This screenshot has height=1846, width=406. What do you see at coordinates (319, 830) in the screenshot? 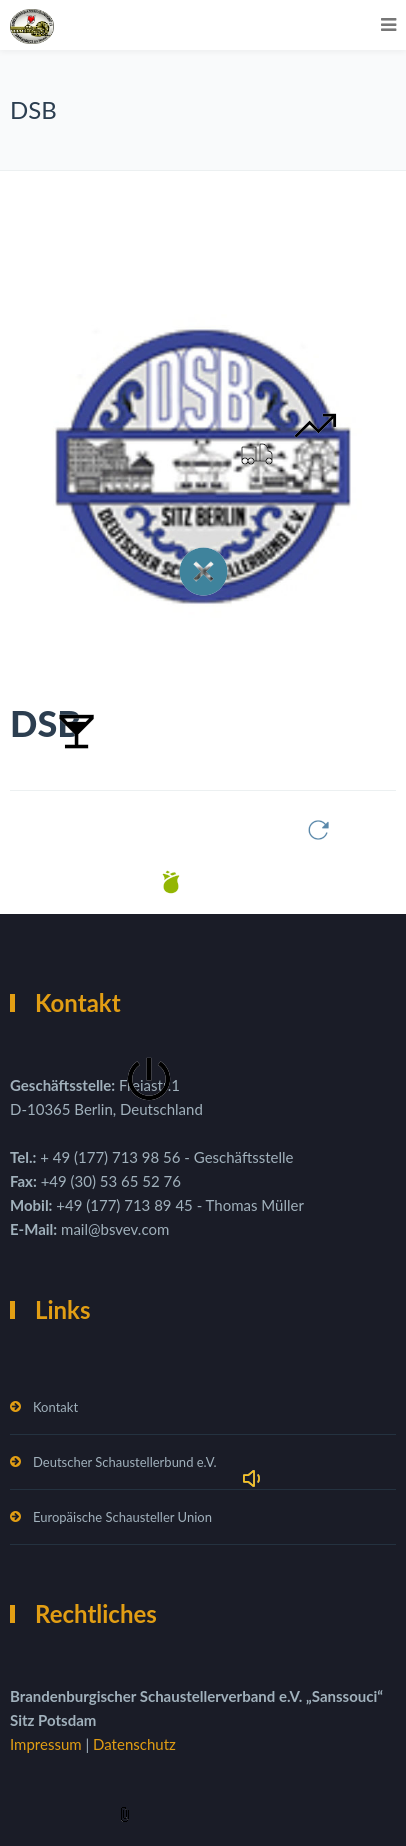
I see `refresh or reload the current page` at bounding box center [319, 830].